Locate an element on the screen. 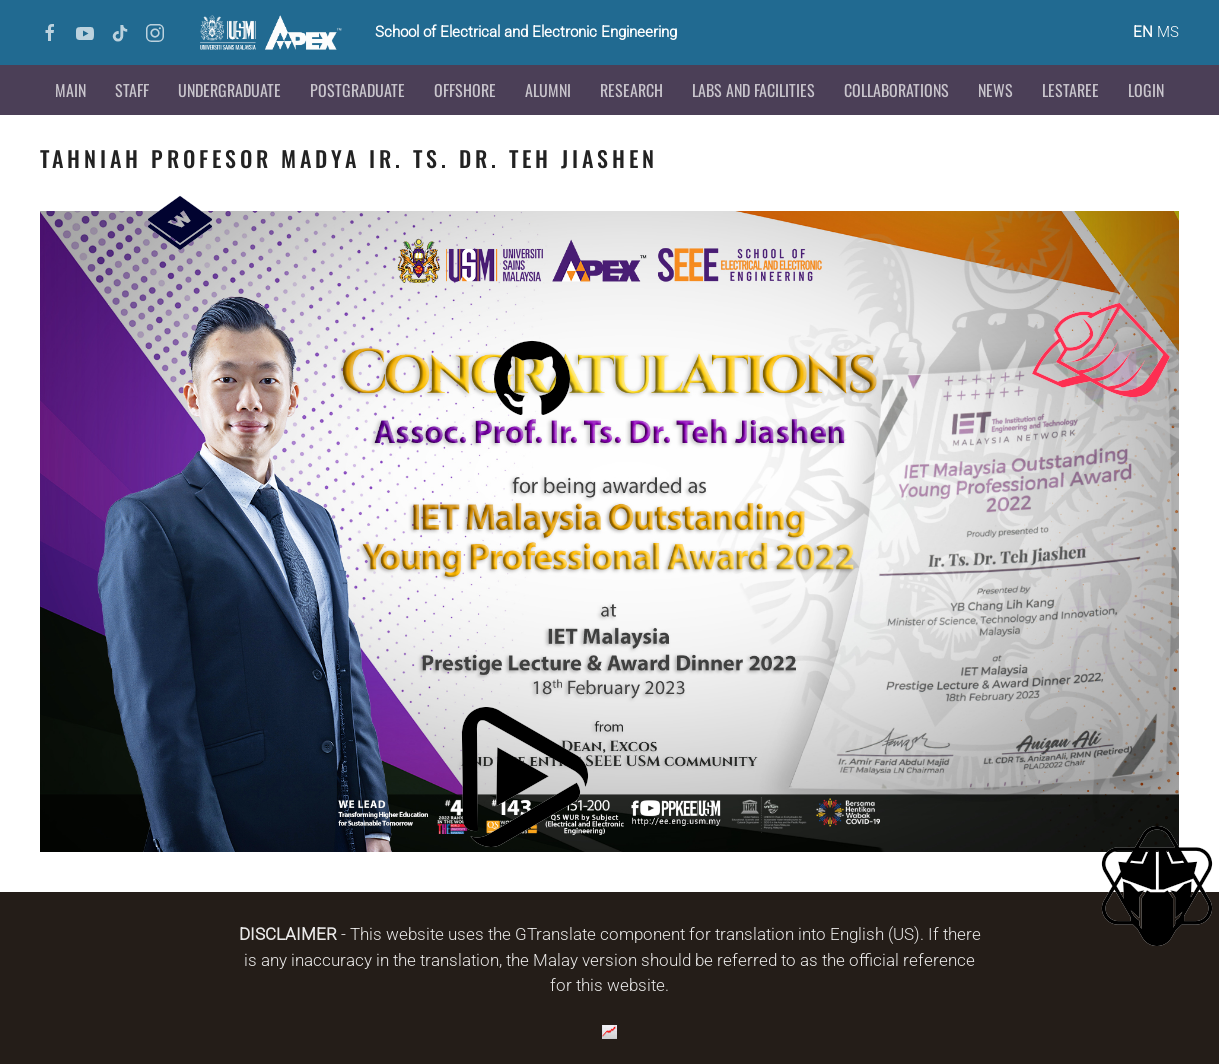 The image size is (1219, 1064). visit primereact component library website is located at coordinates (1157, 886).